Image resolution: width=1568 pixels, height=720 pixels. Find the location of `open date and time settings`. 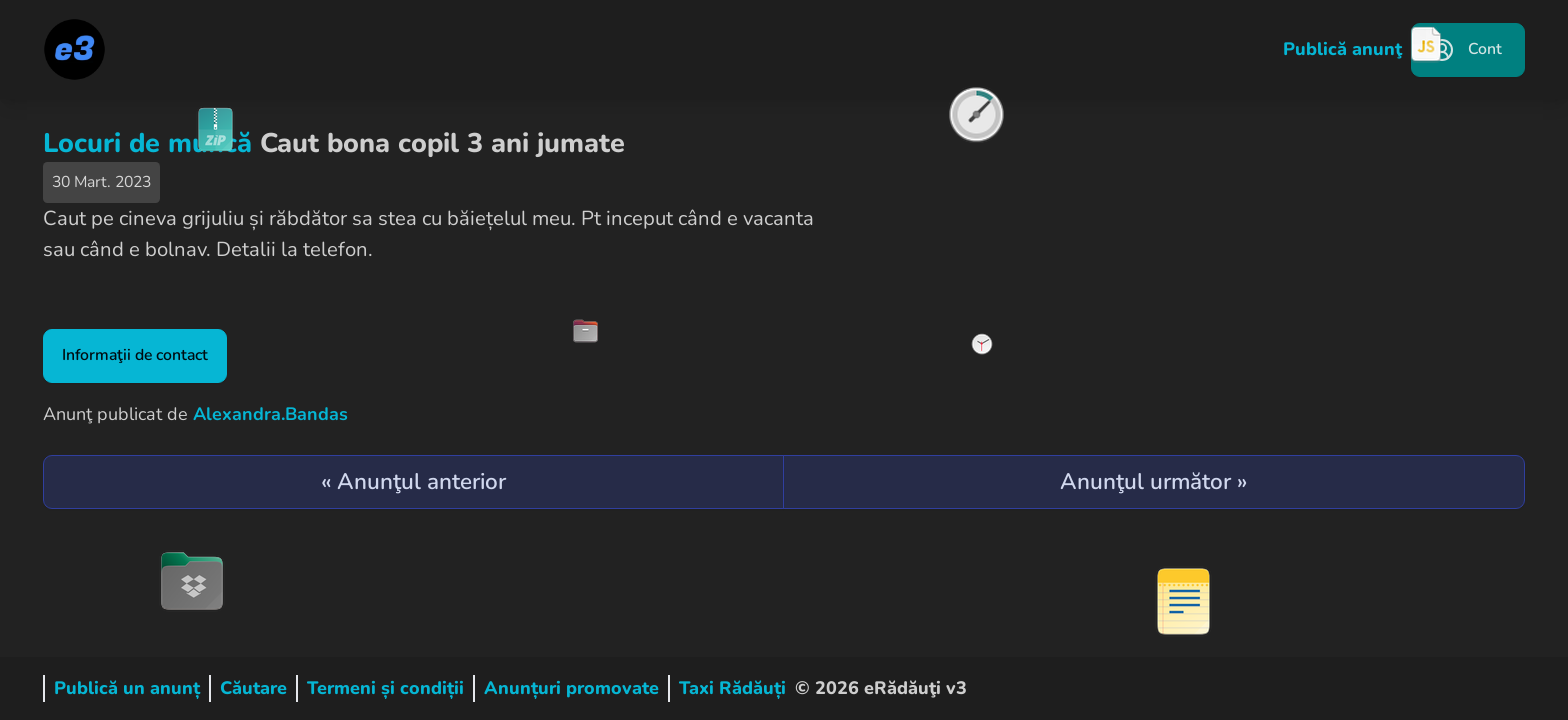

open date and time settings is located at coordinates (982, 344).